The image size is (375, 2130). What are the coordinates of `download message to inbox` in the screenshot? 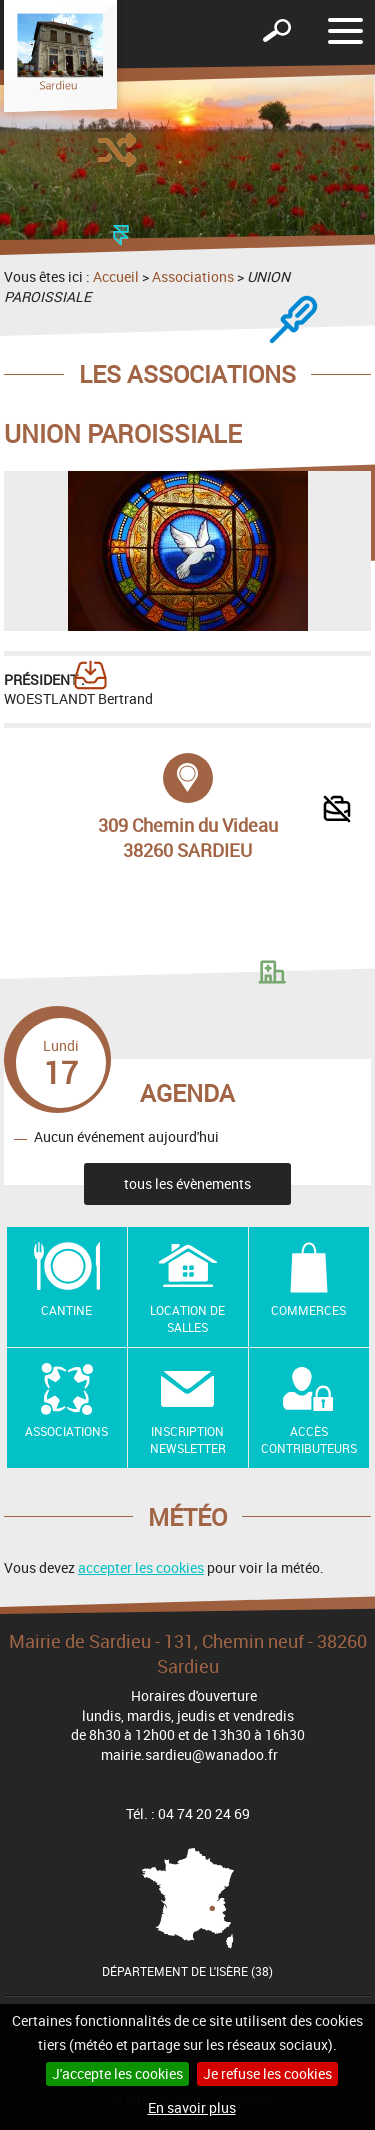 It's located at (90, 675).